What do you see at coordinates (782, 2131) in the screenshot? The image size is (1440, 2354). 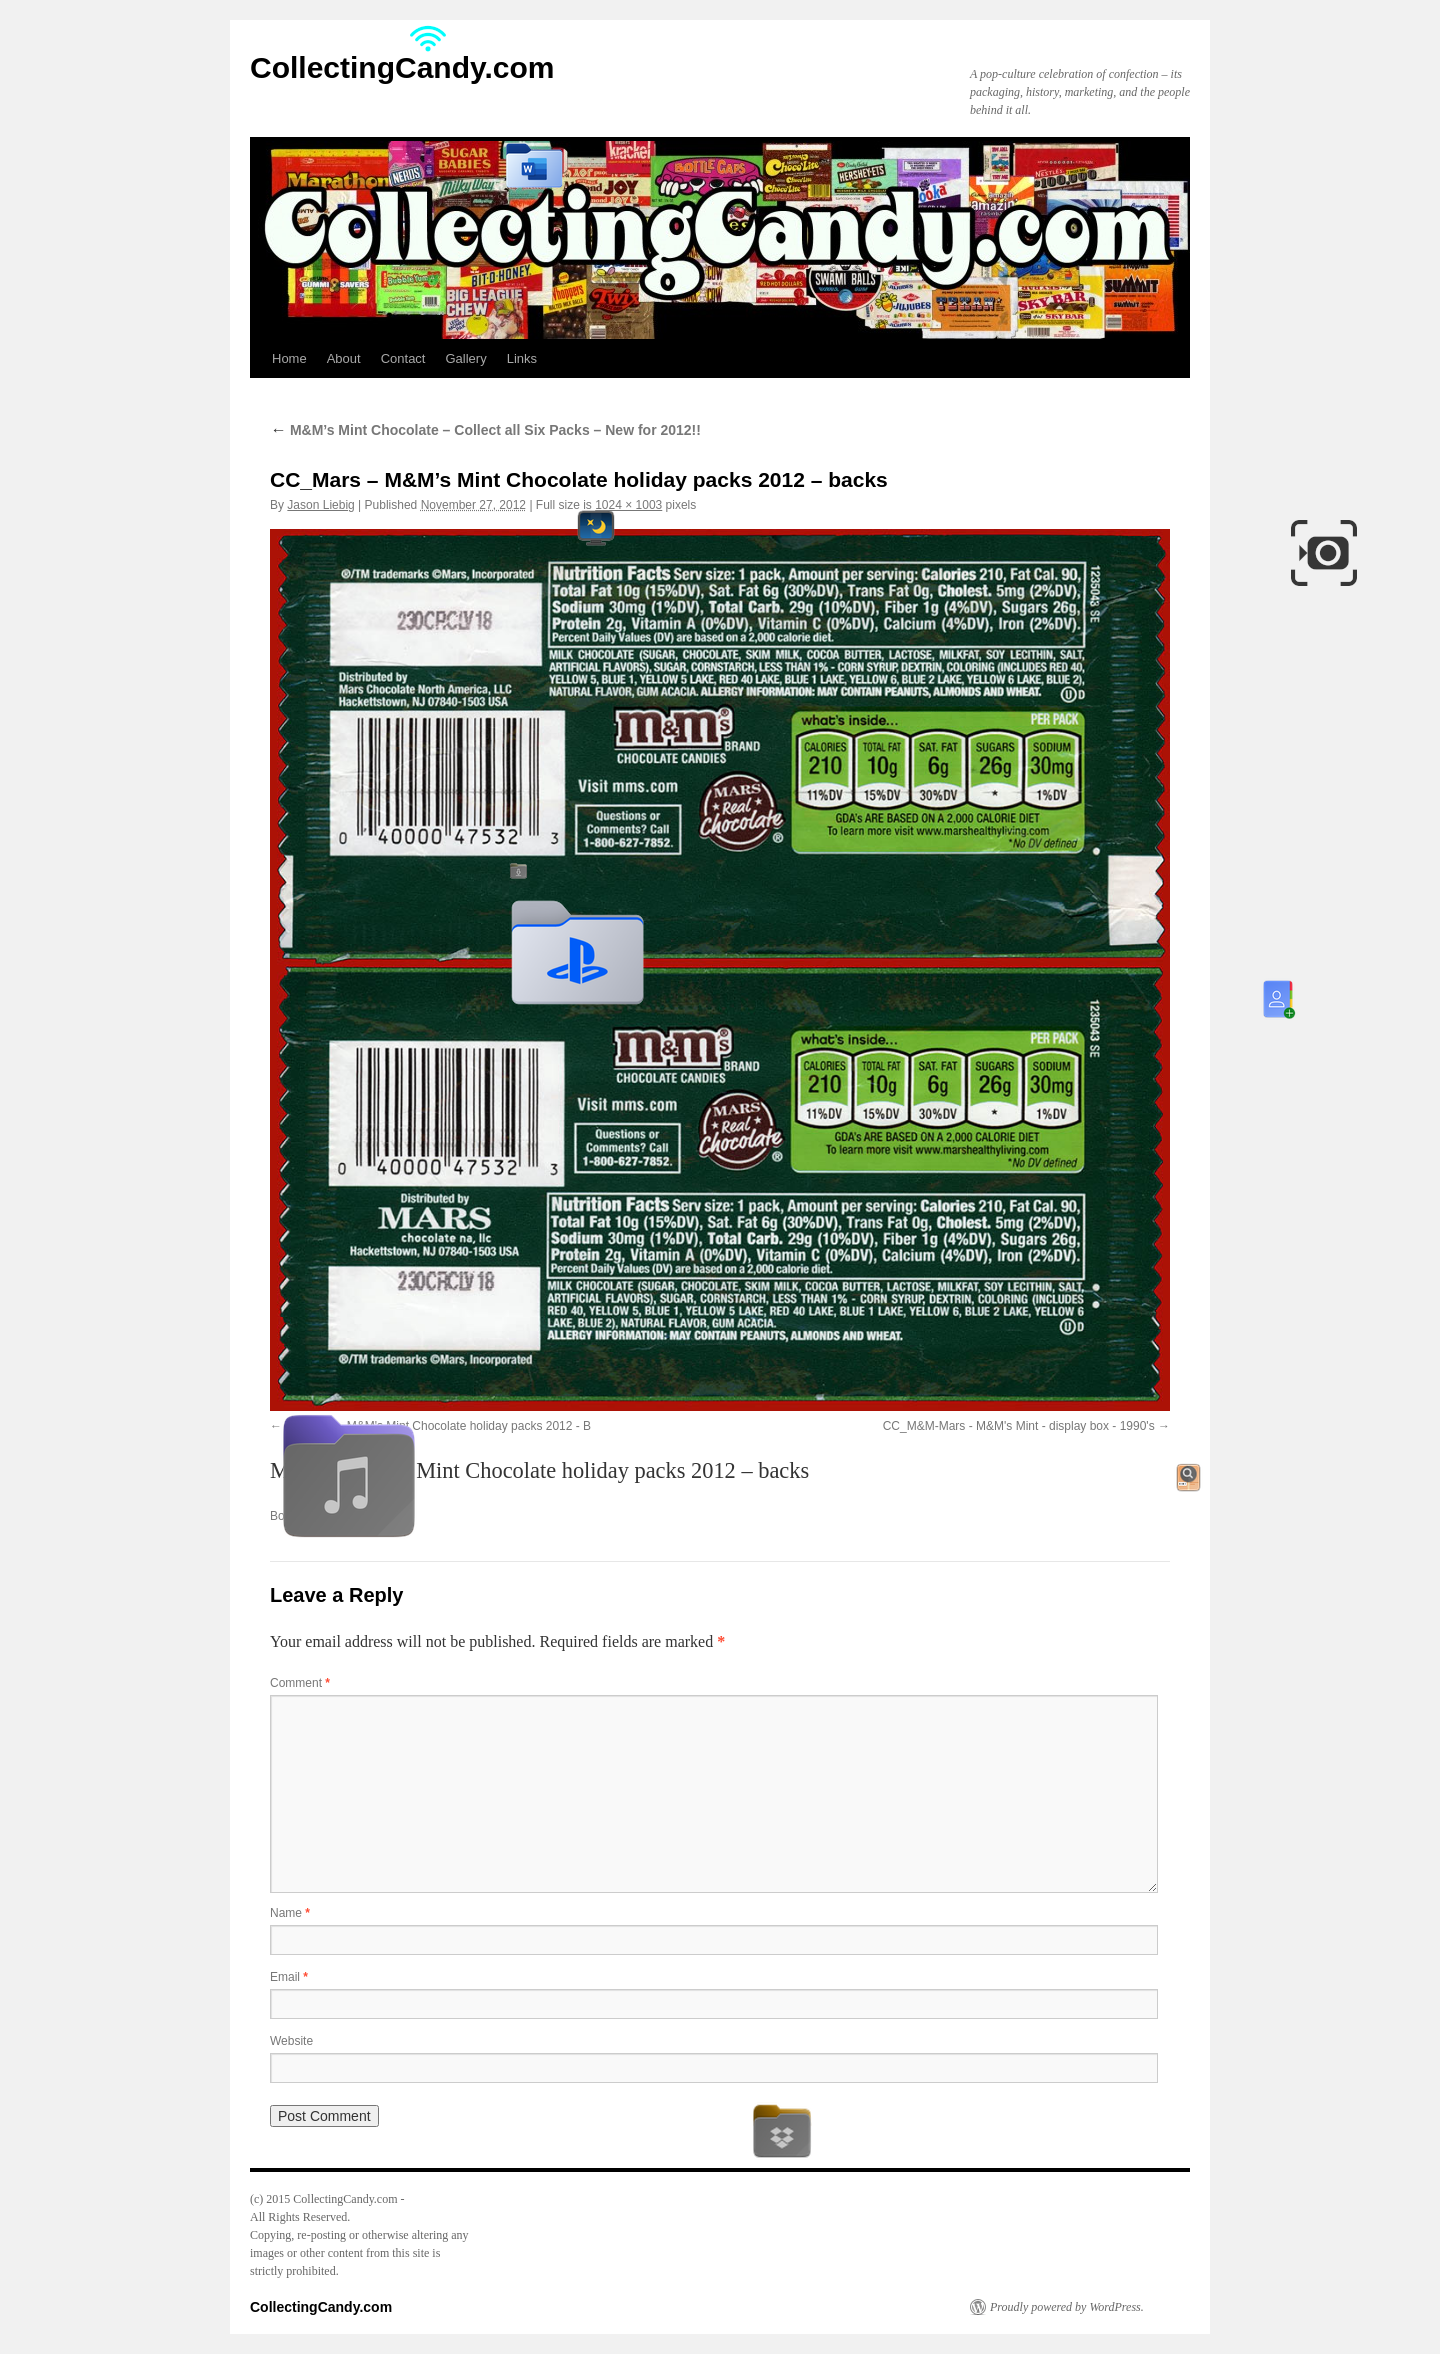 I see `open dropbox synced folder` at bounding box center [782, 2131].